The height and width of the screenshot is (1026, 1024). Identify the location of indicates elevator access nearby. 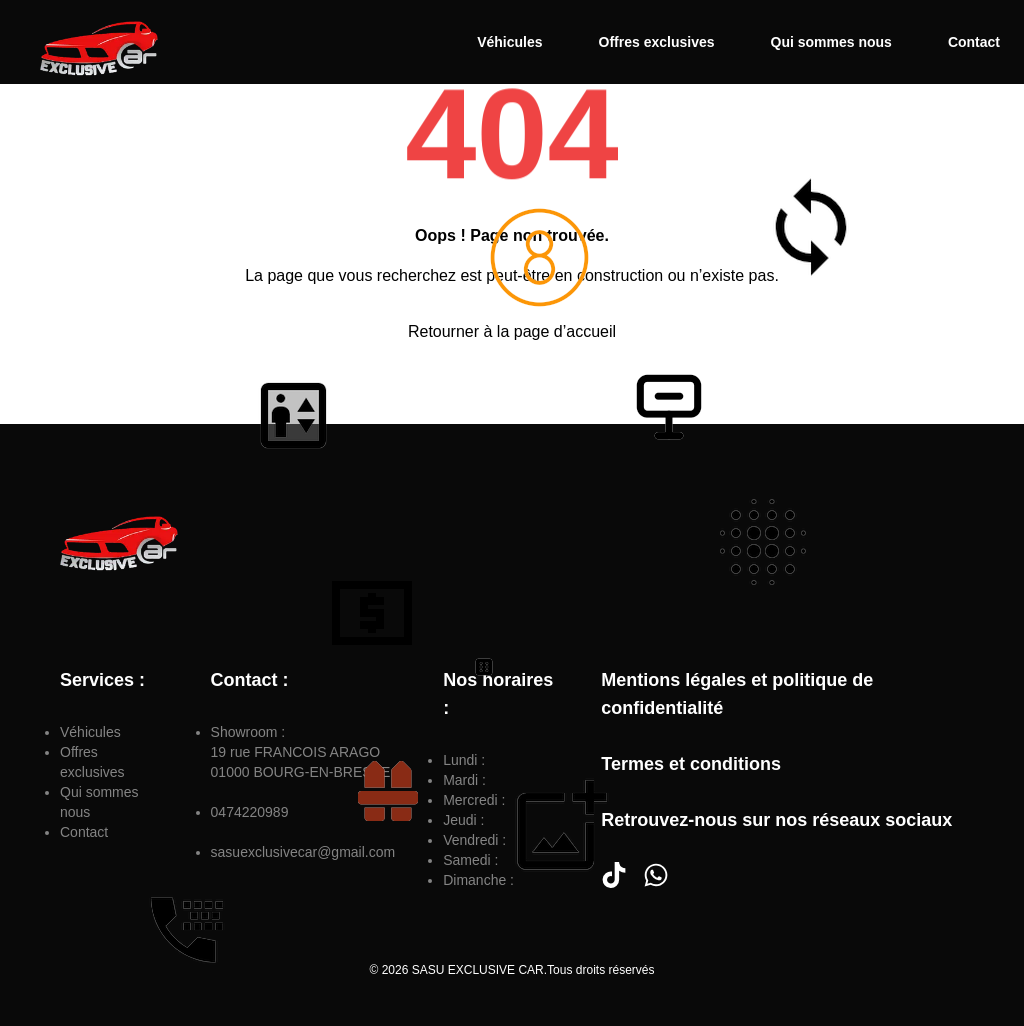
(293, 415).